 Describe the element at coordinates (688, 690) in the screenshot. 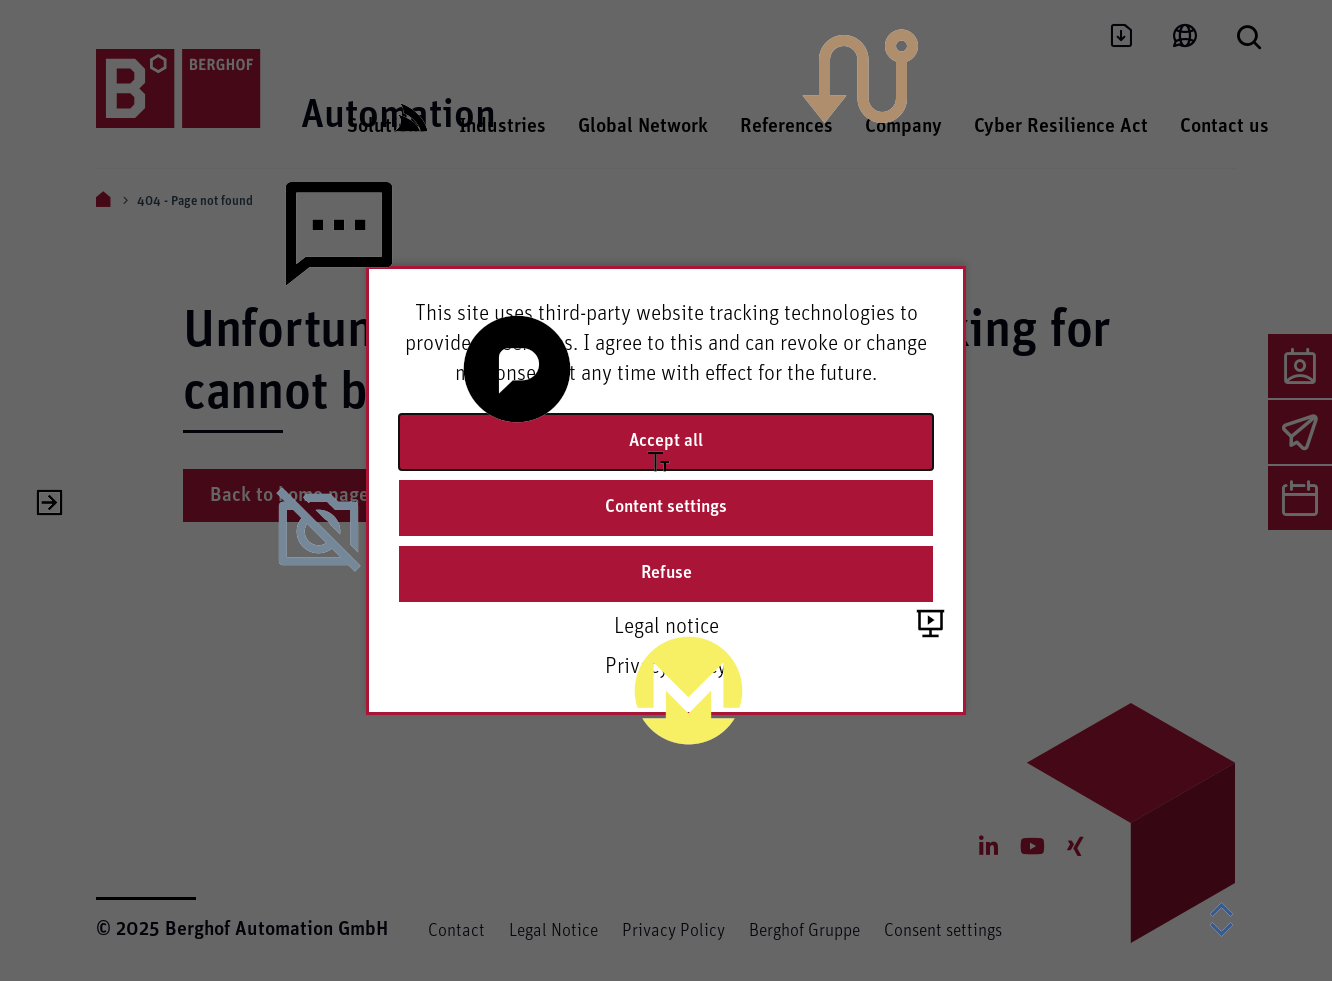

I see `monero cryptocurrency logo` at that location.